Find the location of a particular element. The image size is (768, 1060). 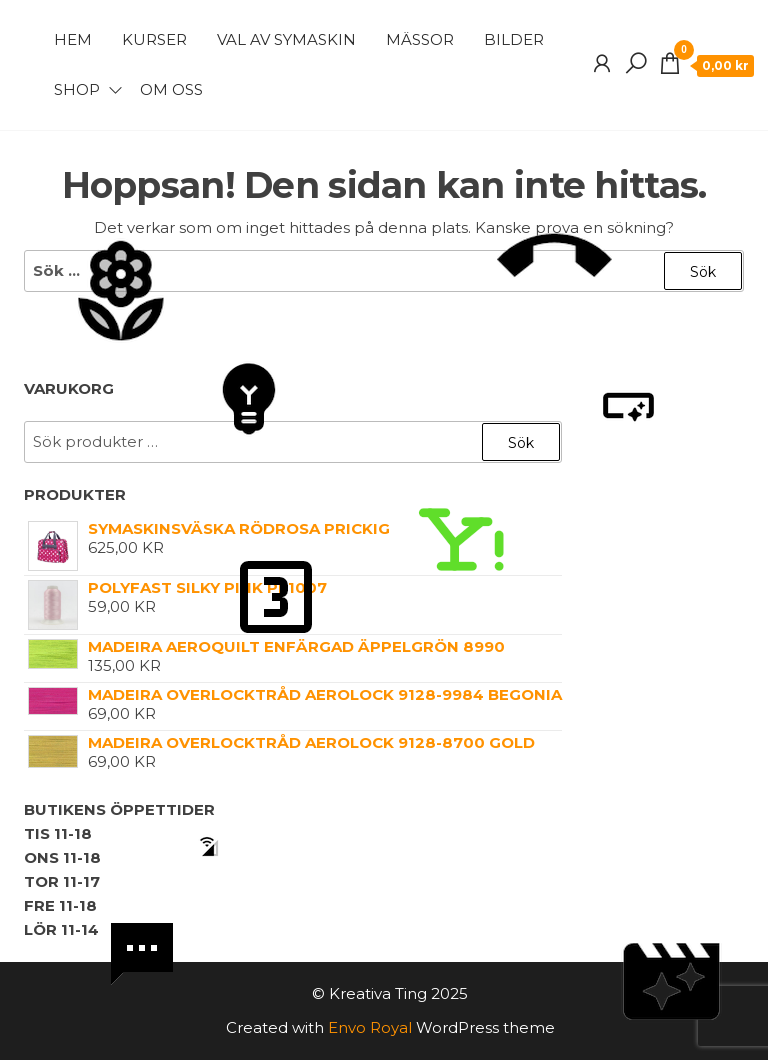

find nearby florists or flower shops is located at coordinates (121, 293).